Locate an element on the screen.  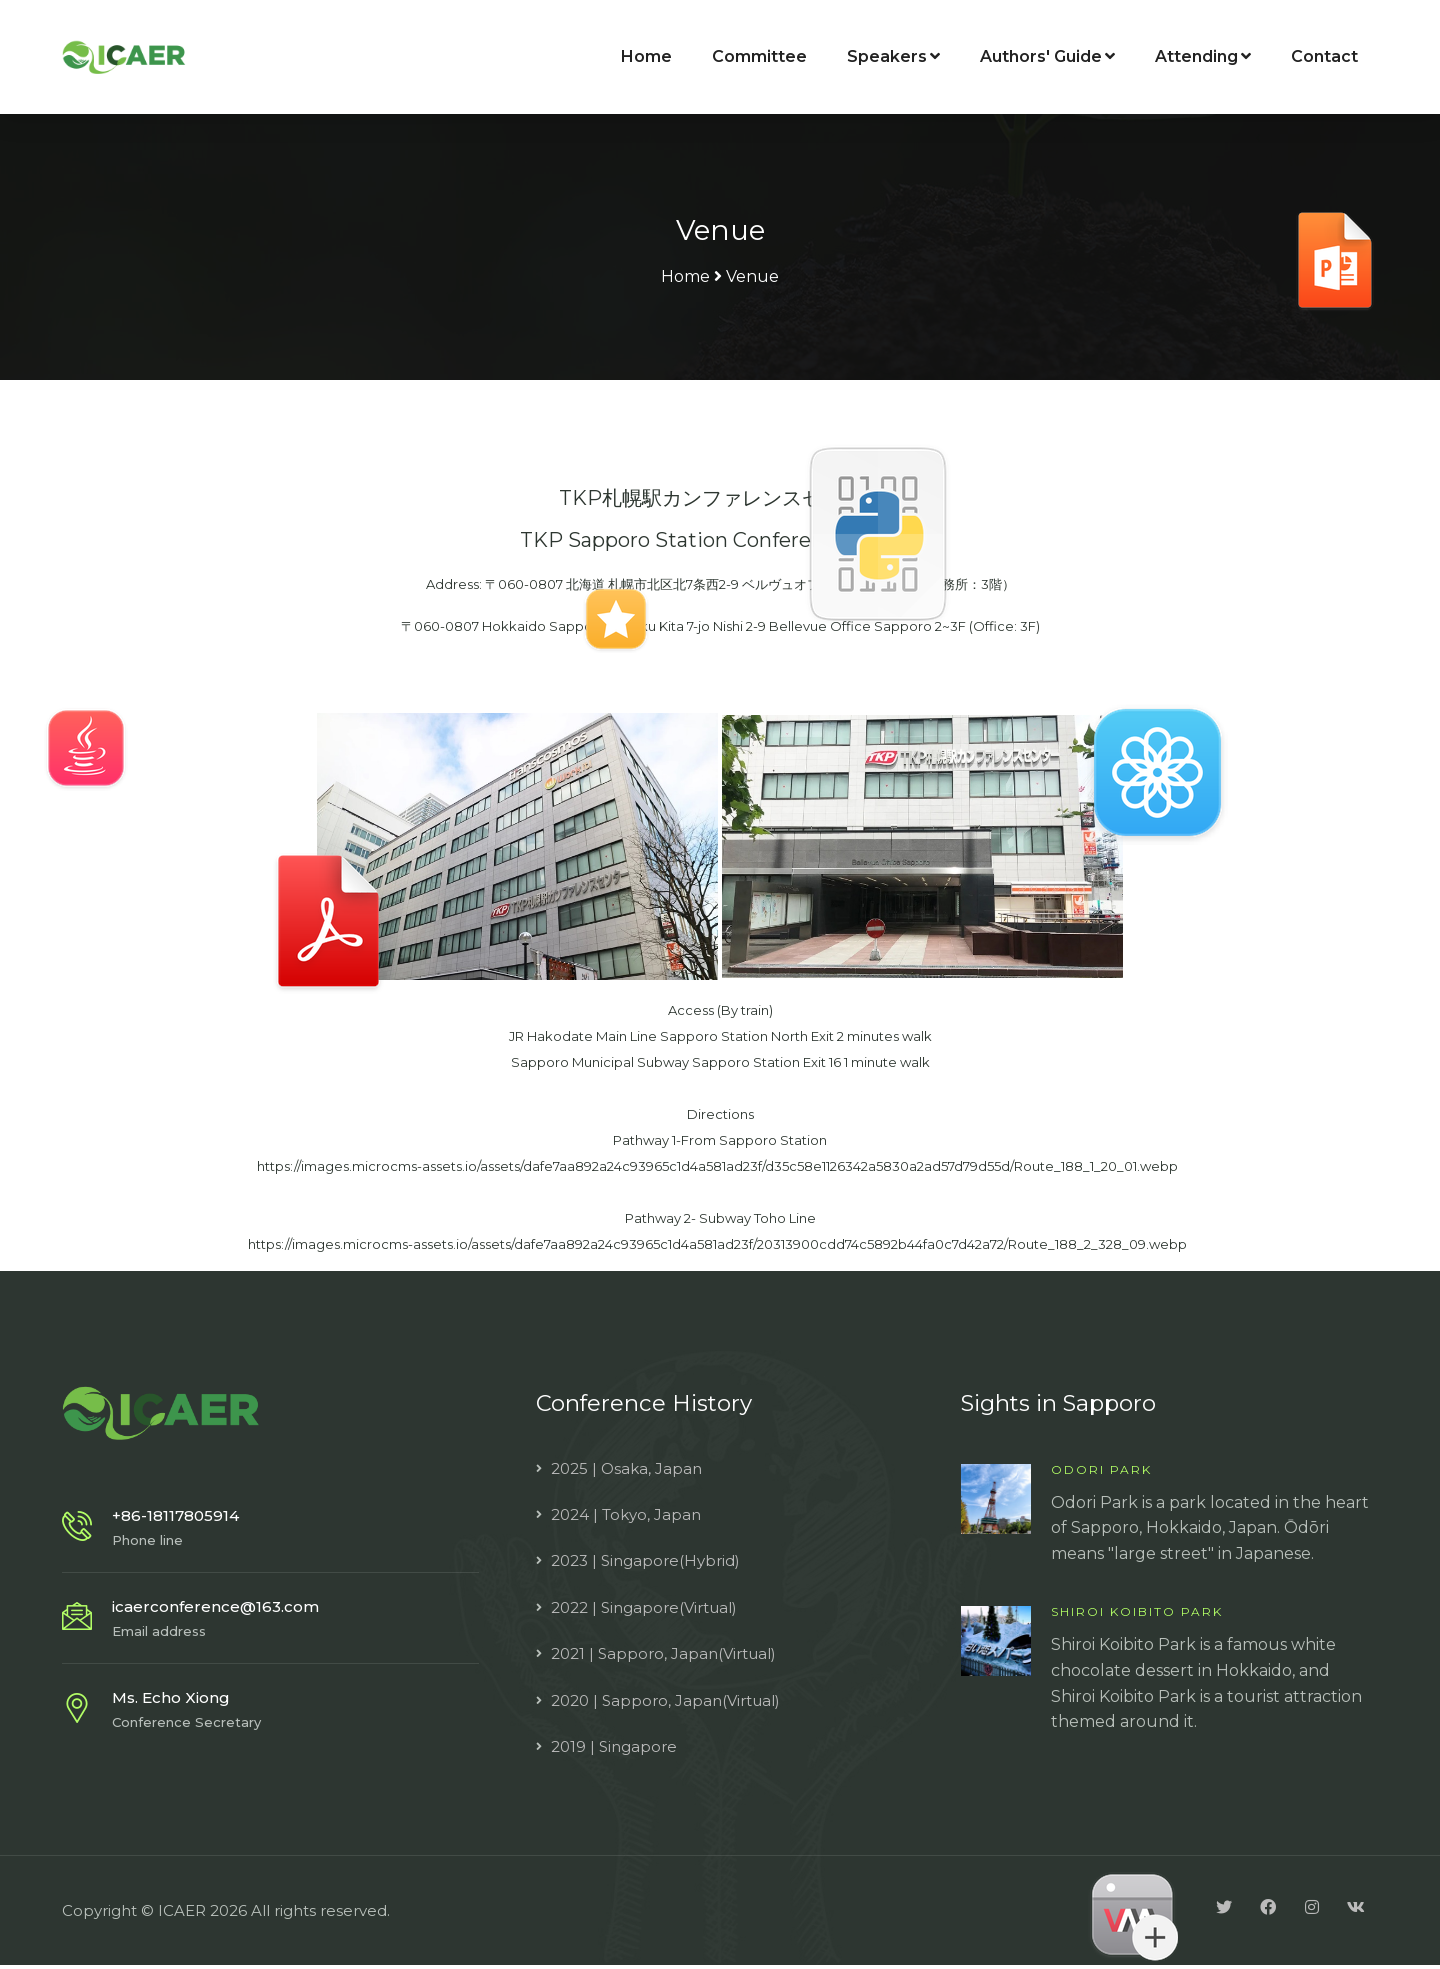
python bytecode file (.pyc) is located at coordinates (878, 534).